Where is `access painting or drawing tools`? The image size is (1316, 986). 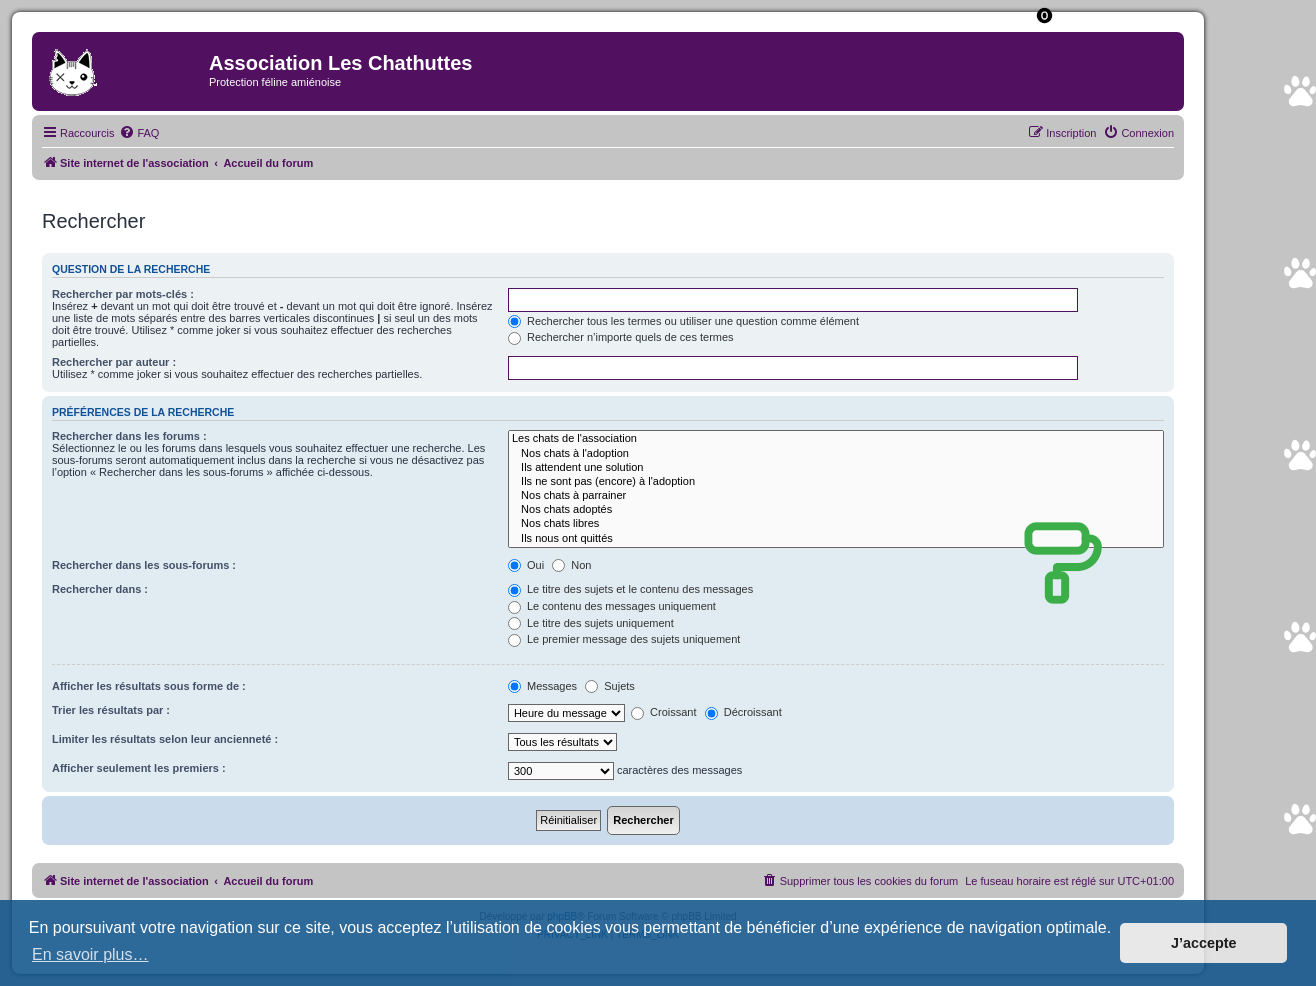
access painting or drawing tools is located at coordinates (1057, 563).